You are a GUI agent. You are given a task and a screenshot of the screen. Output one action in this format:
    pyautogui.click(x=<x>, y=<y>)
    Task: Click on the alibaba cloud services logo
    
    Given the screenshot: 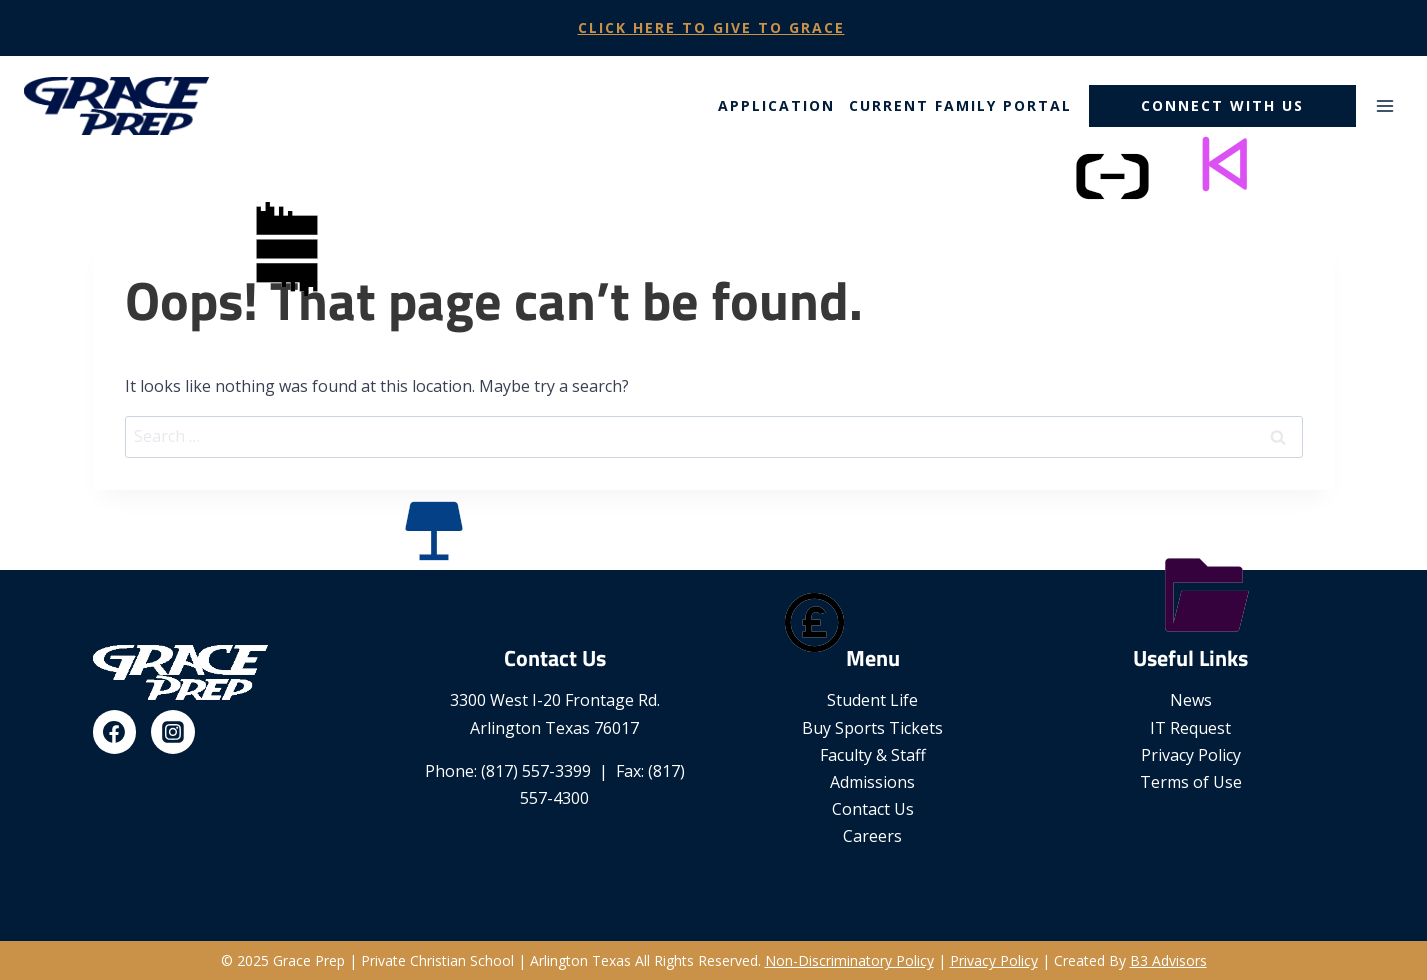 What is the action you would take?
    pyautogui.click(x=1112, y=176)
    